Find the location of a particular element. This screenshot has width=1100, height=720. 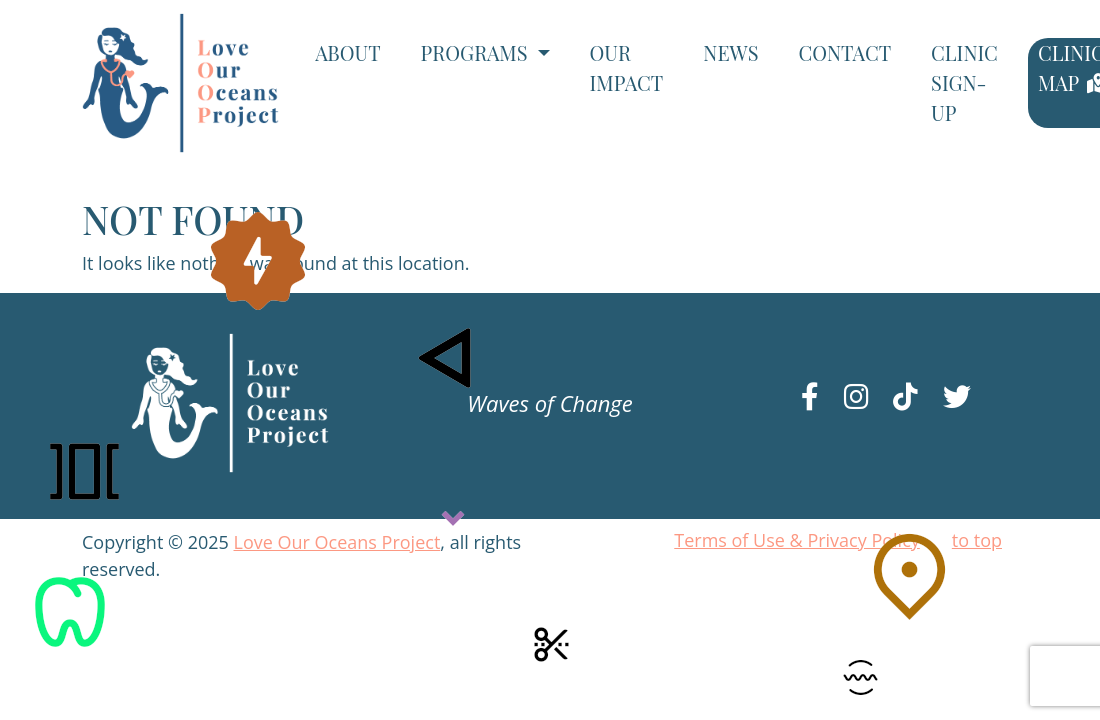

access dental health or dentist services is located at coordinates (70, 612).